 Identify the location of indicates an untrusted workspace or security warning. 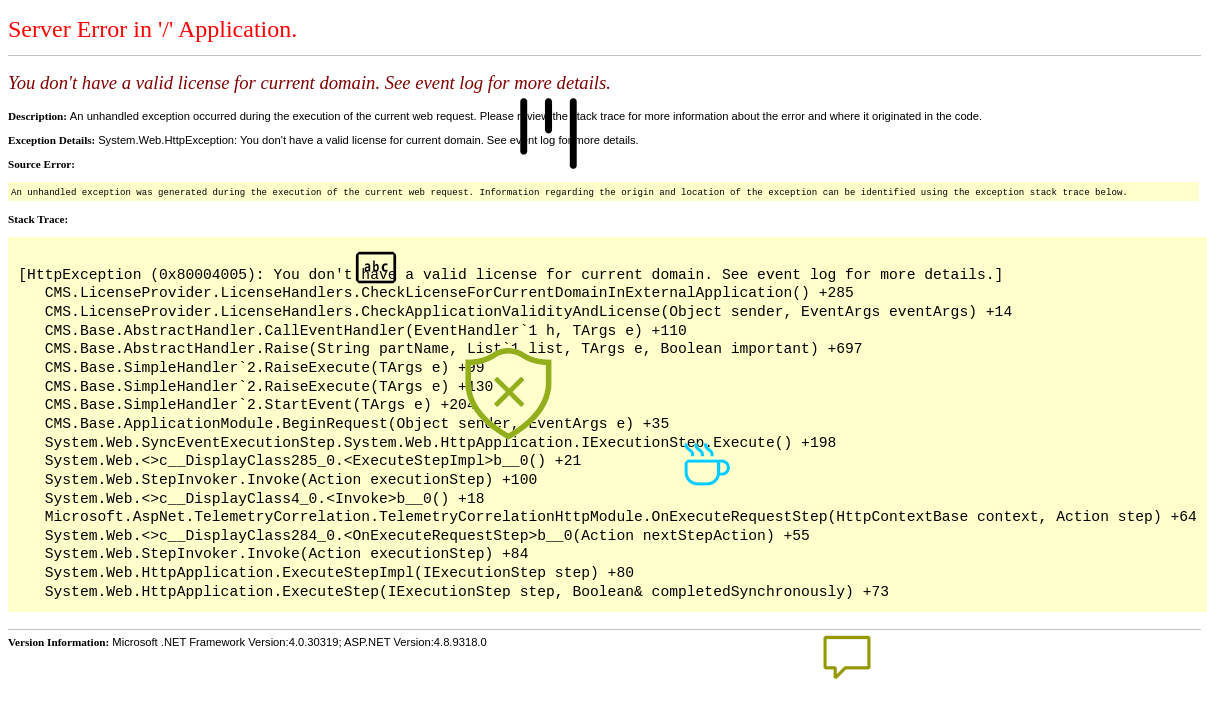
(508, 394).